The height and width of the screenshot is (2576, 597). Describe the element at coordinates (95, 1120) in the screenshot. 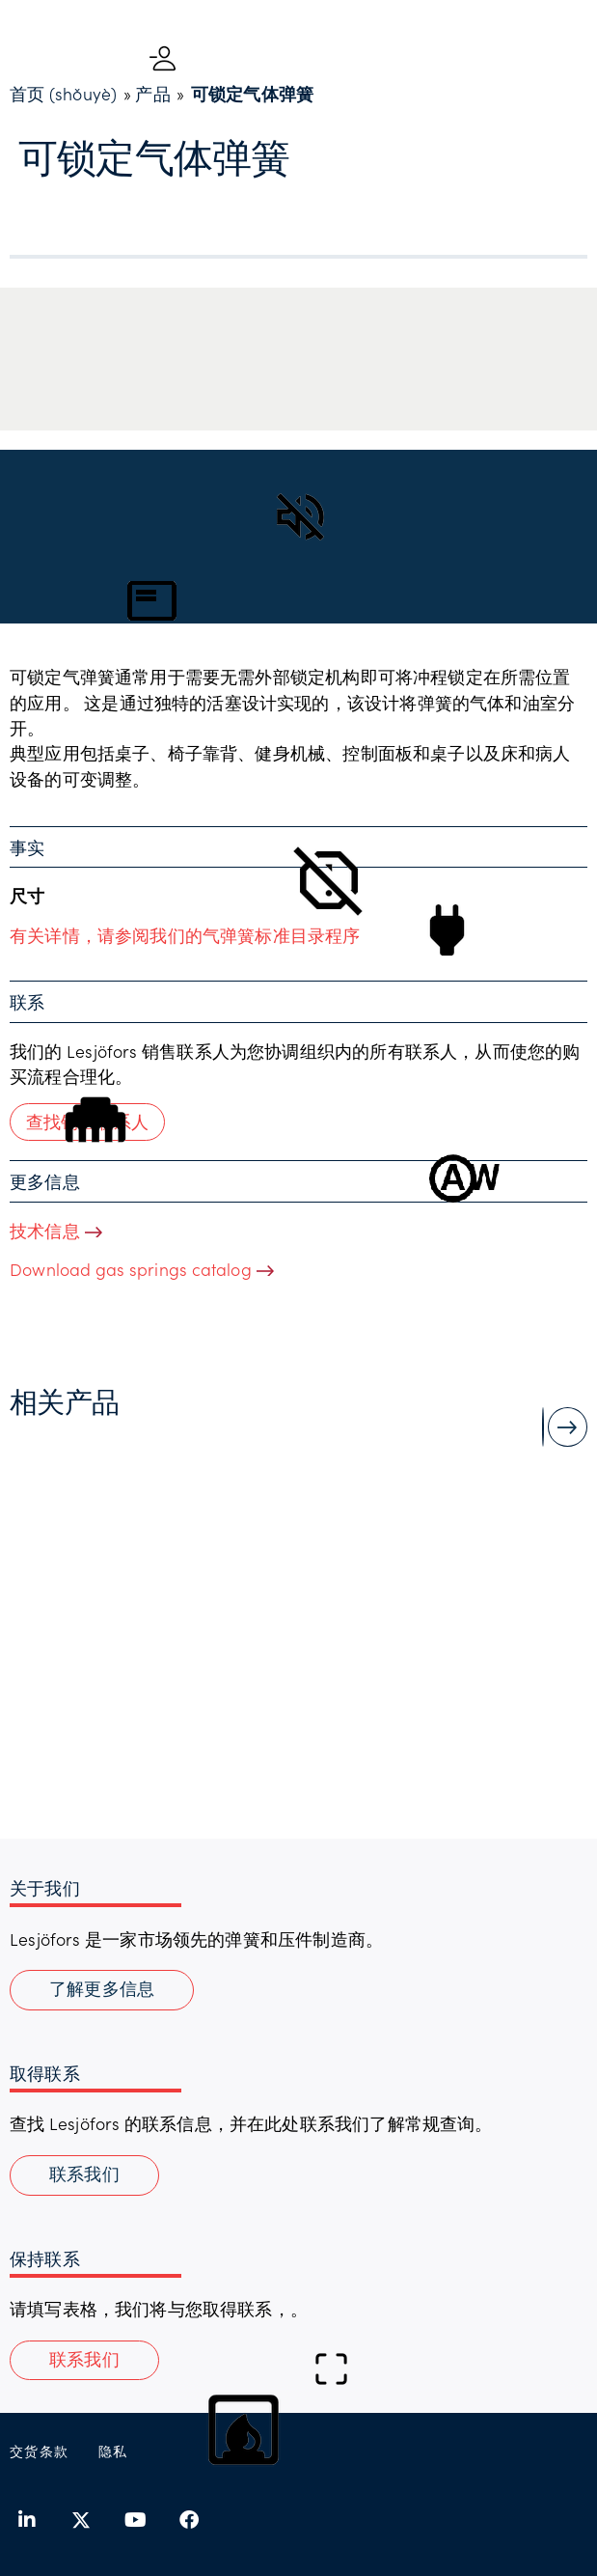

I see `ethernet or wired network connection` at that location.